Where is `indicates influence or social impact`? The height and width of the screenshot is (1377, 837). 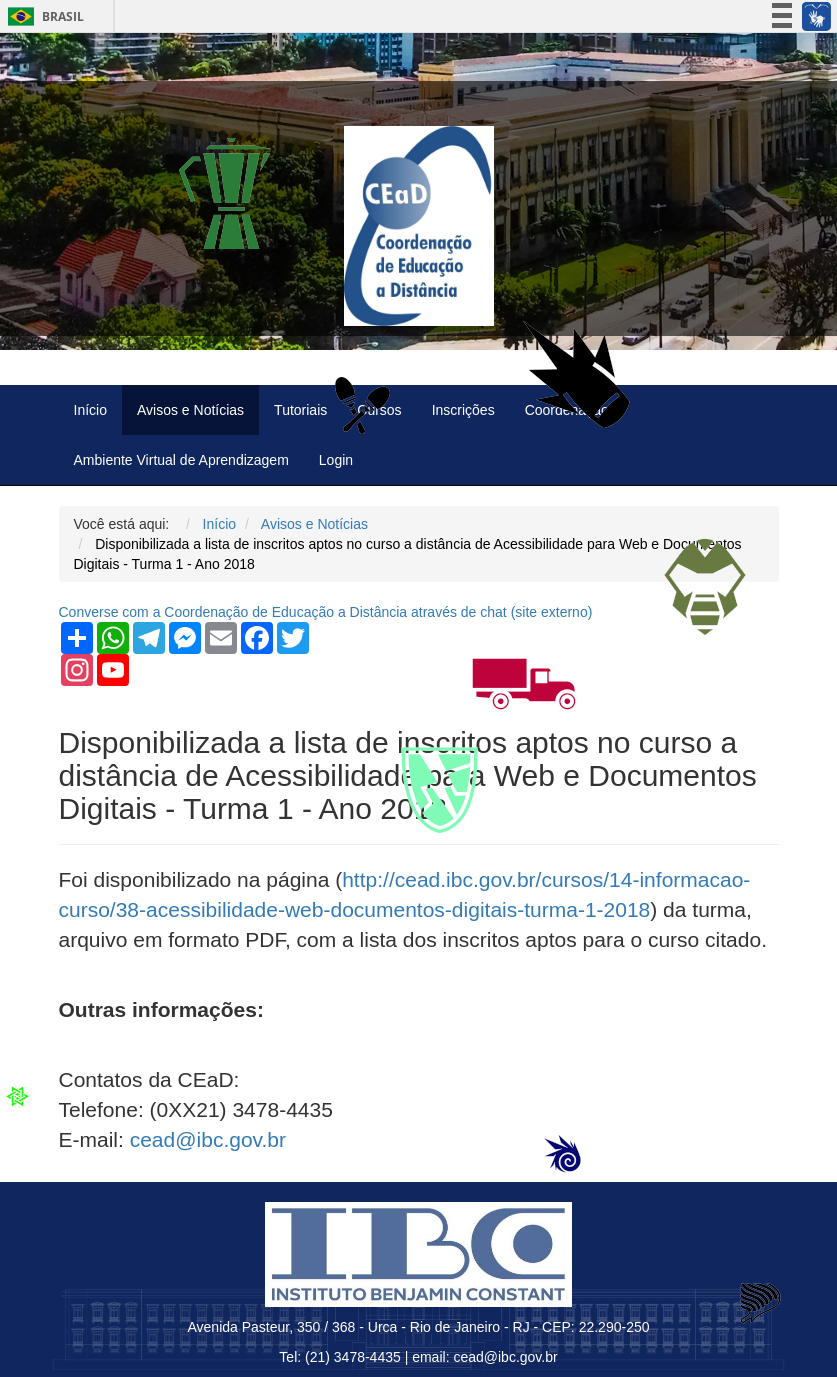 indicates influence or social impact is located at coordinates (575, 374).